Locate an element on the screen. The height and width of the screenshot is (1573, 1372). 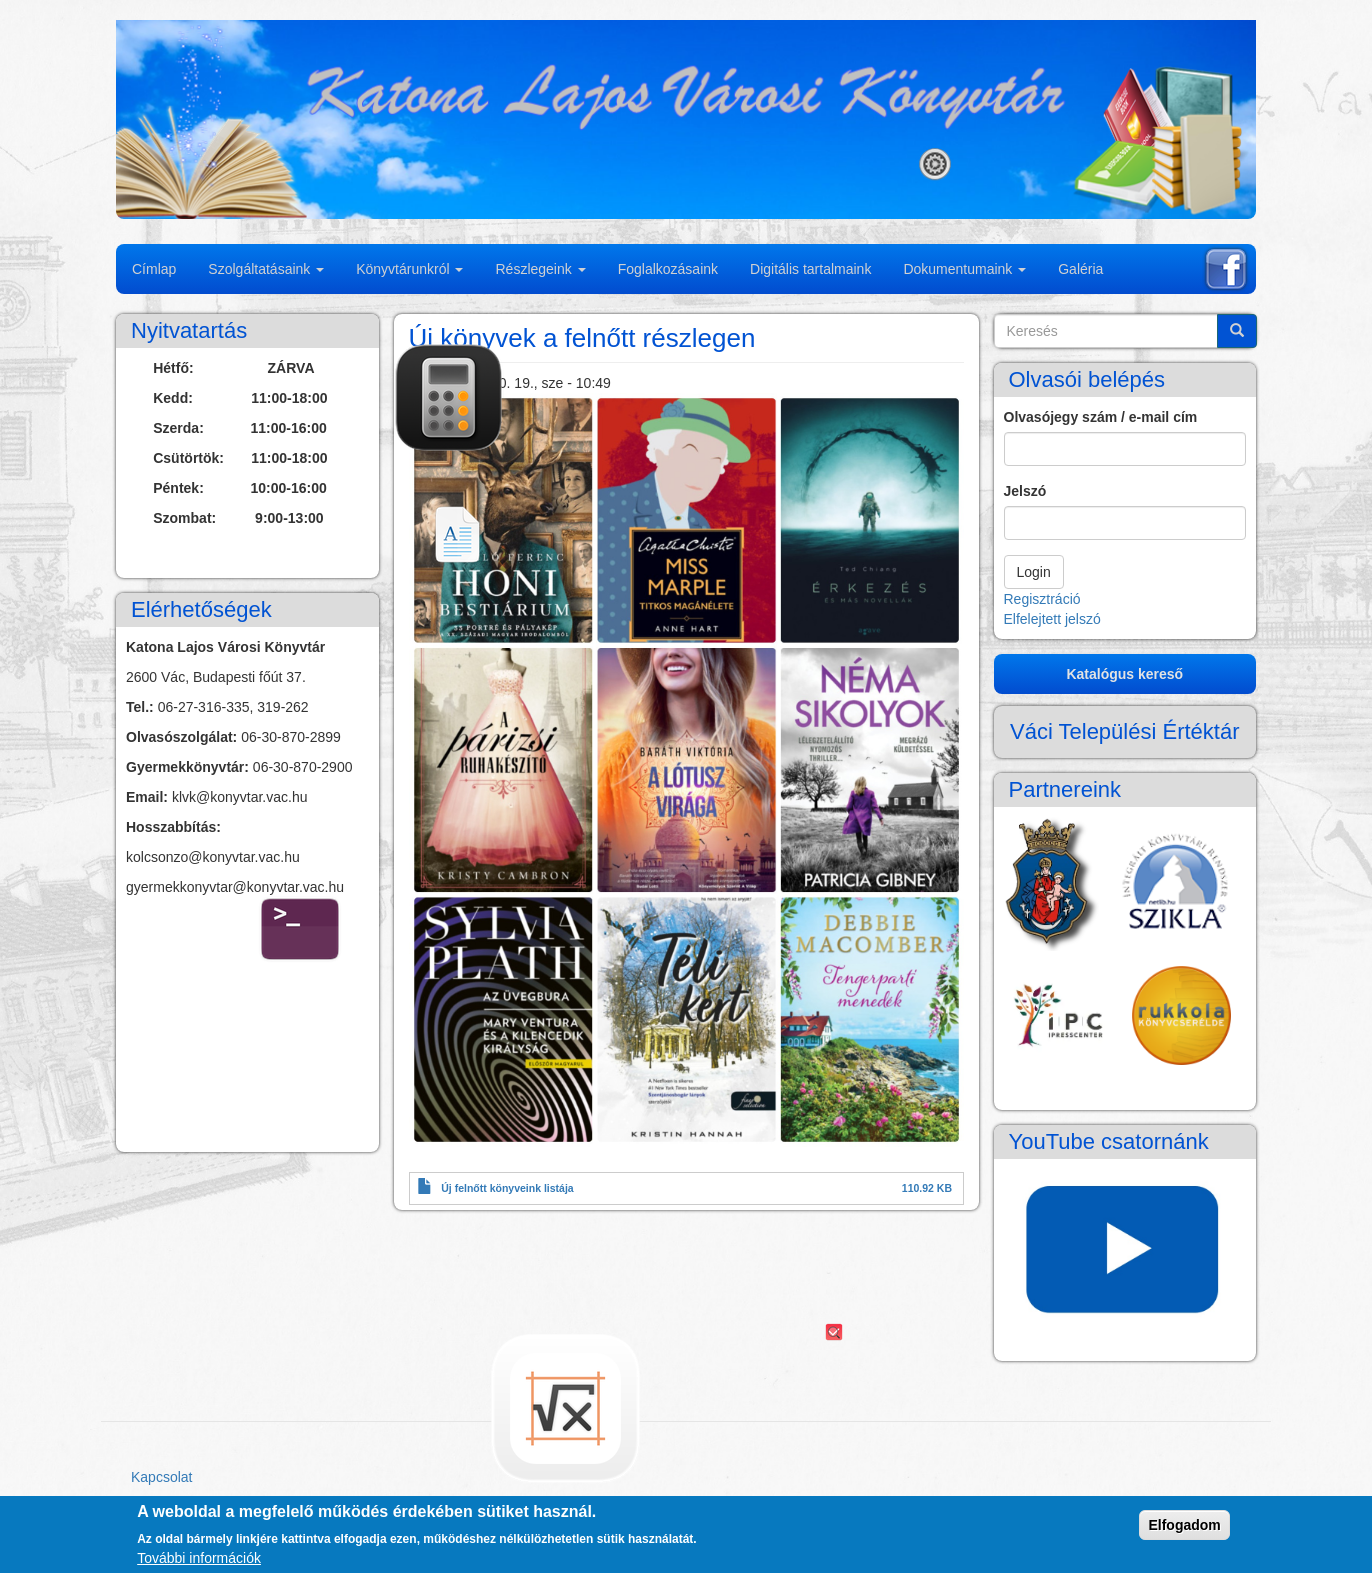
open the terminal application is located at coordinates (300, 929).